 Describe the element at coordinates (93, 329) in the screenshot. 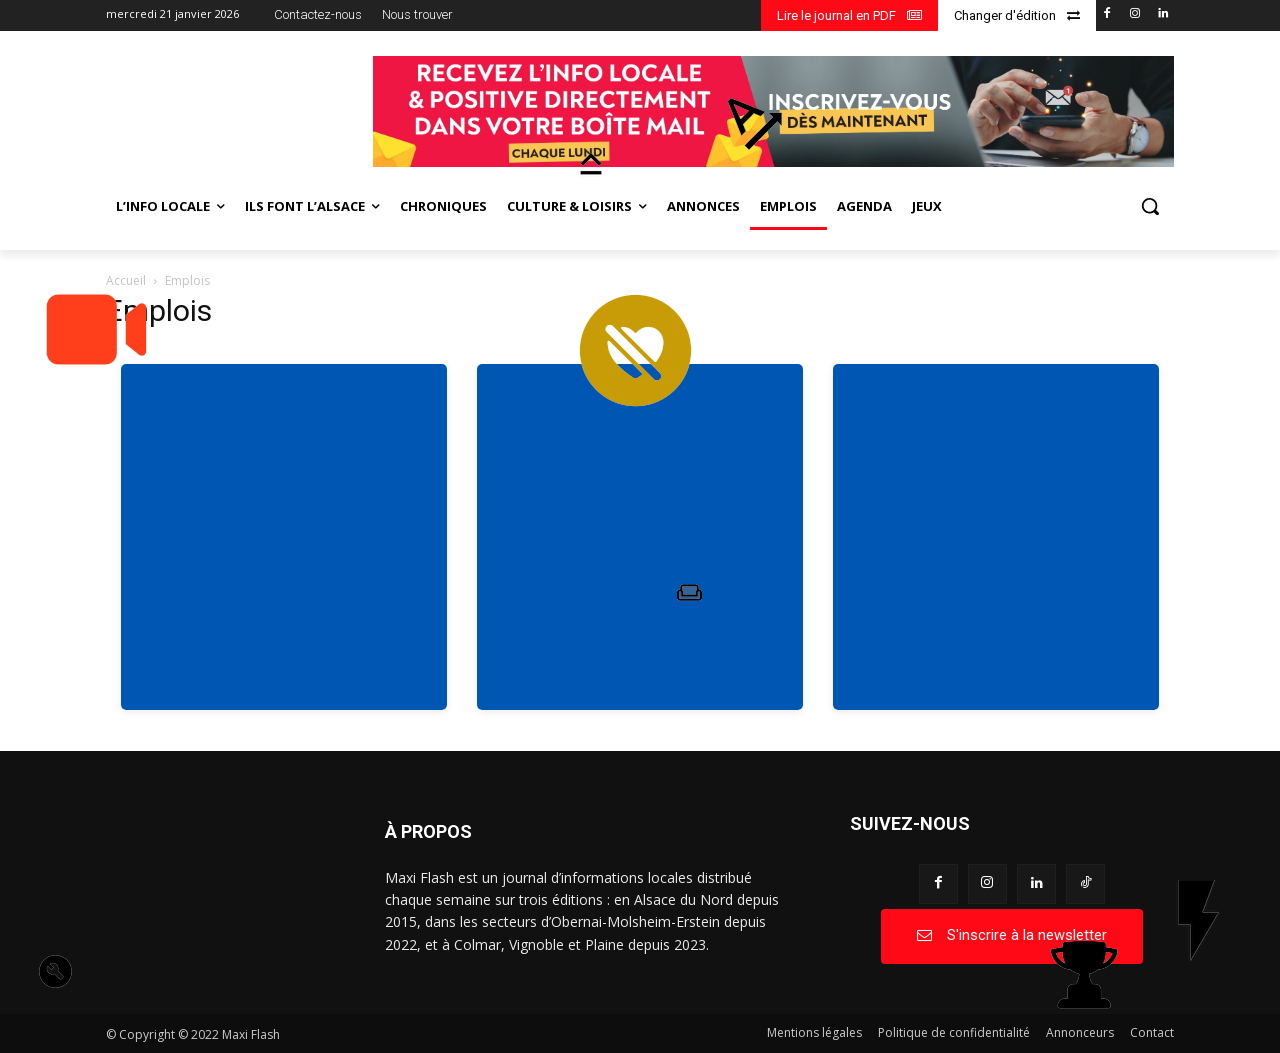

I see `start a video call` at that location.